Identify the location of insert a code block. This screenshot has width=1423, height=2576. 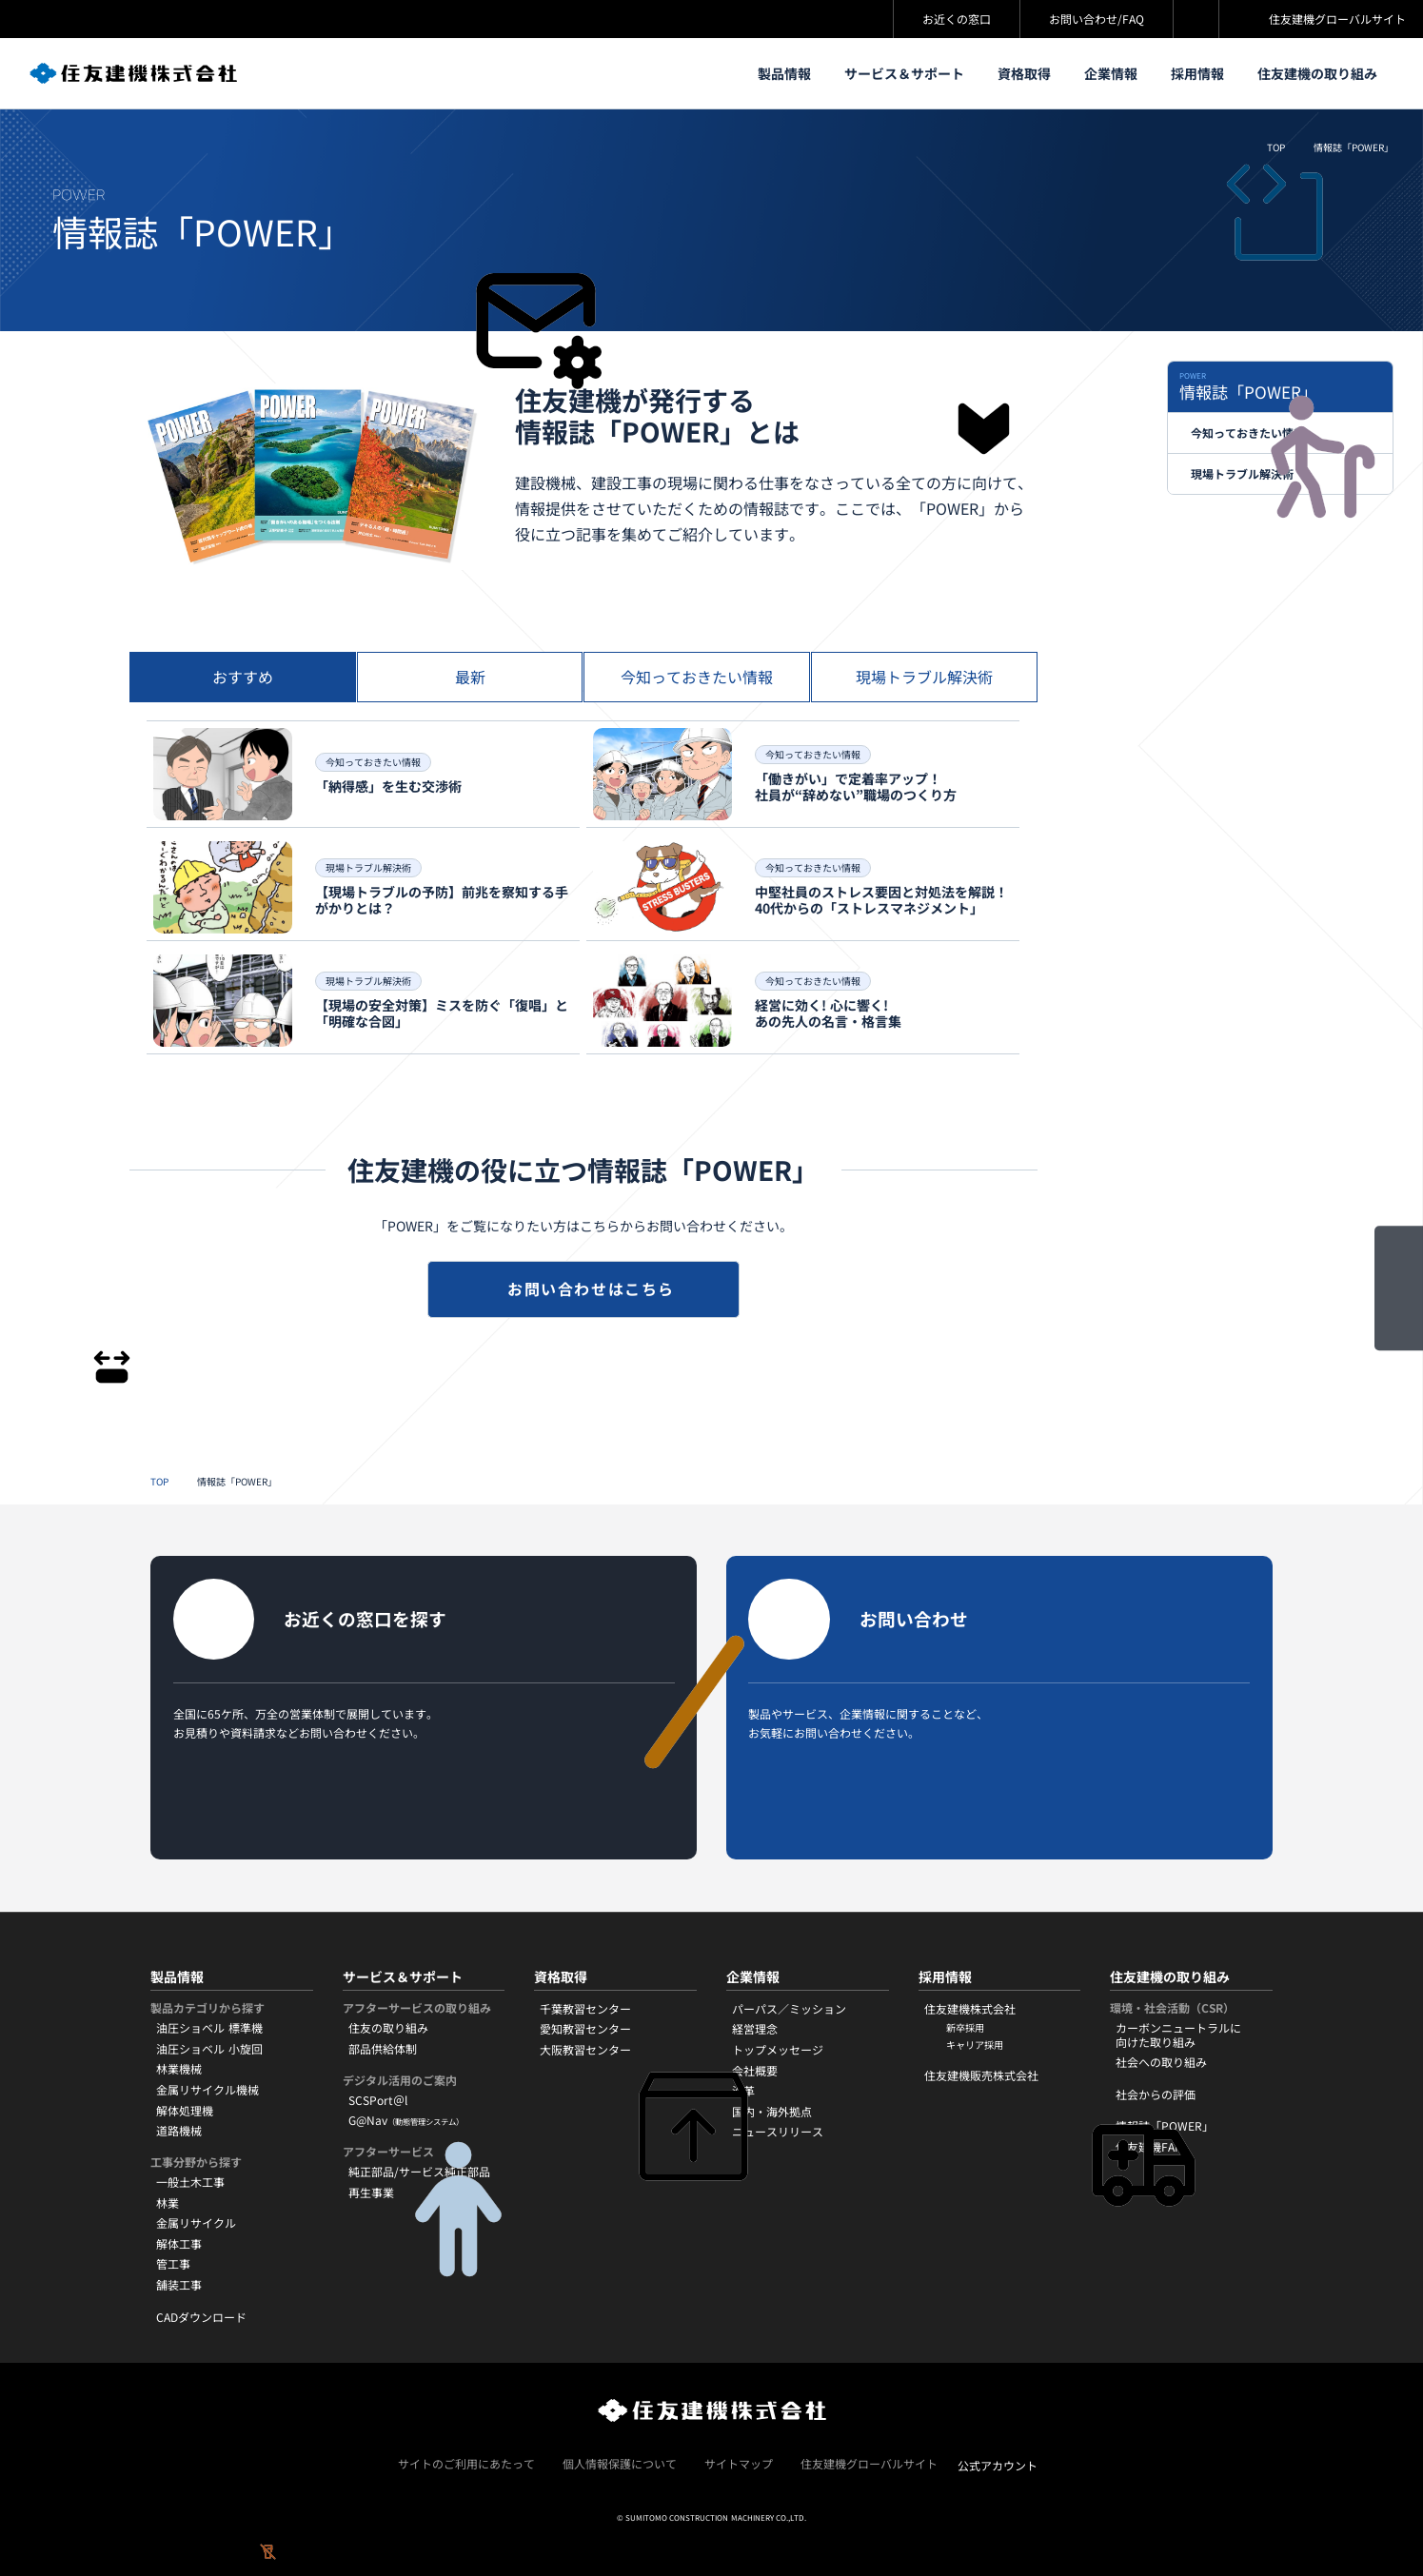
(1278, 216).